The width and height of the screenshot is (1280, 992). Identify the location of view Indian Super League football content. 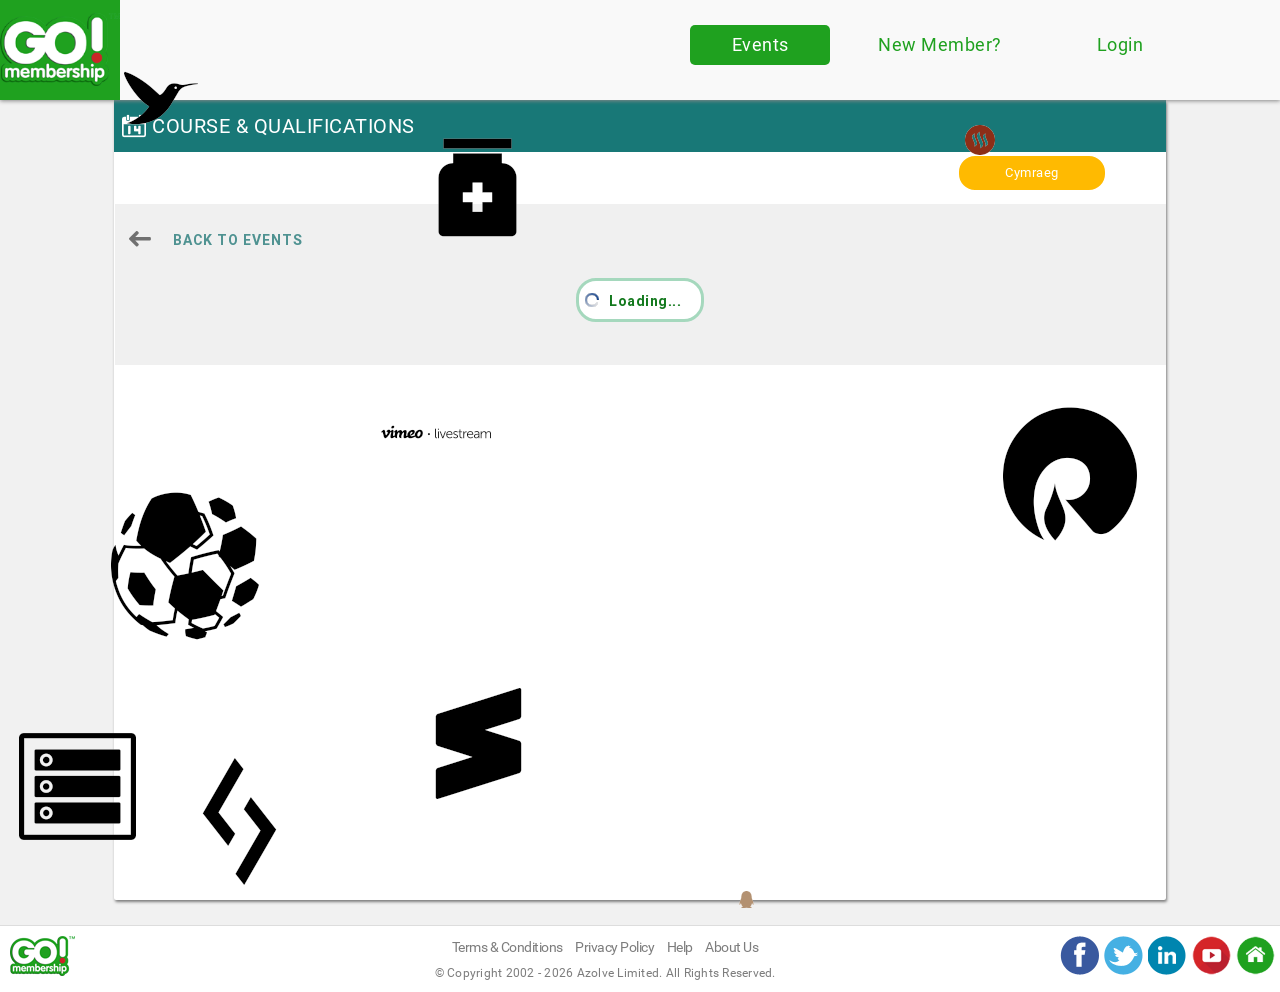
(185, 566).